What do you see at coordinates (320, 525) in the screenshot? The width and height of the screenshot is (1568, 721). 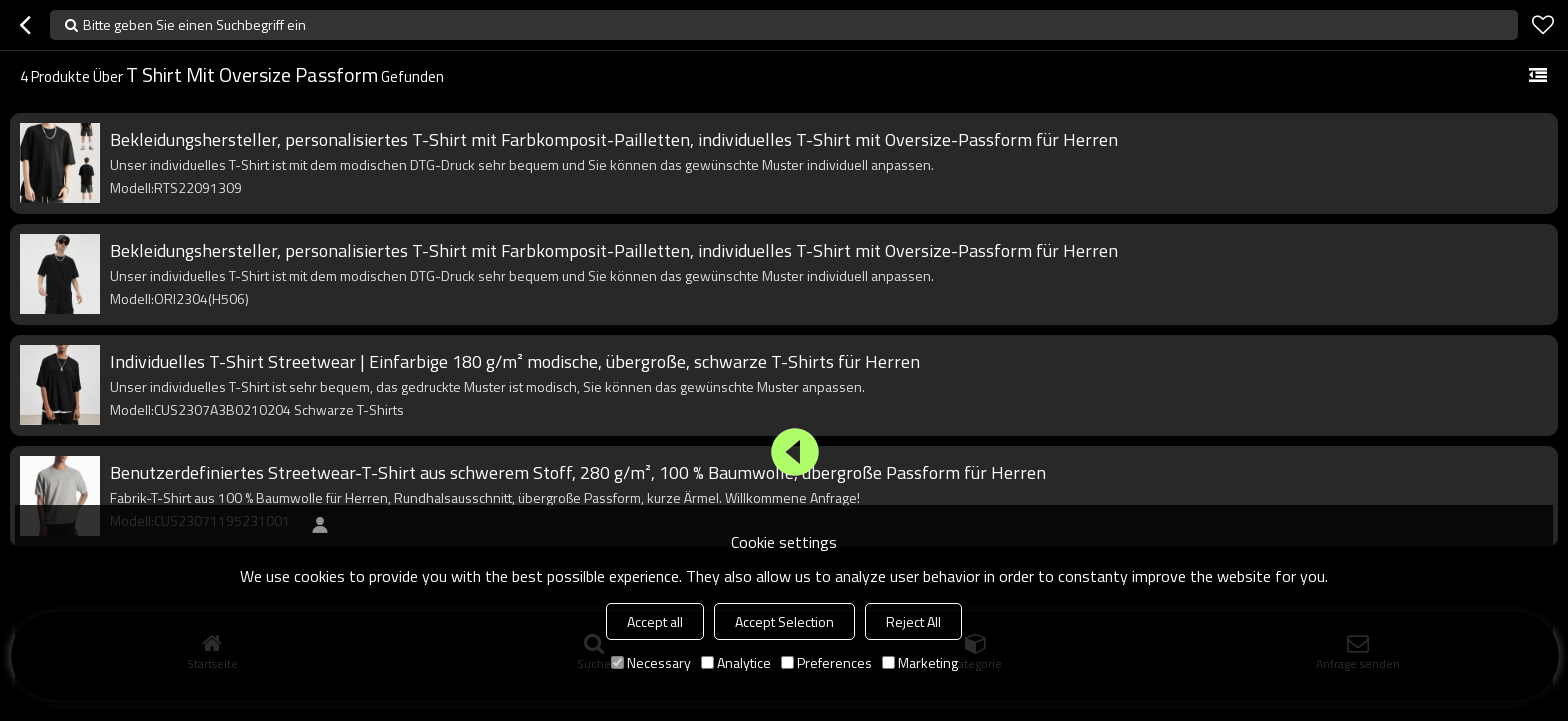 I see `view your profile` at bounding box center [320, 525].